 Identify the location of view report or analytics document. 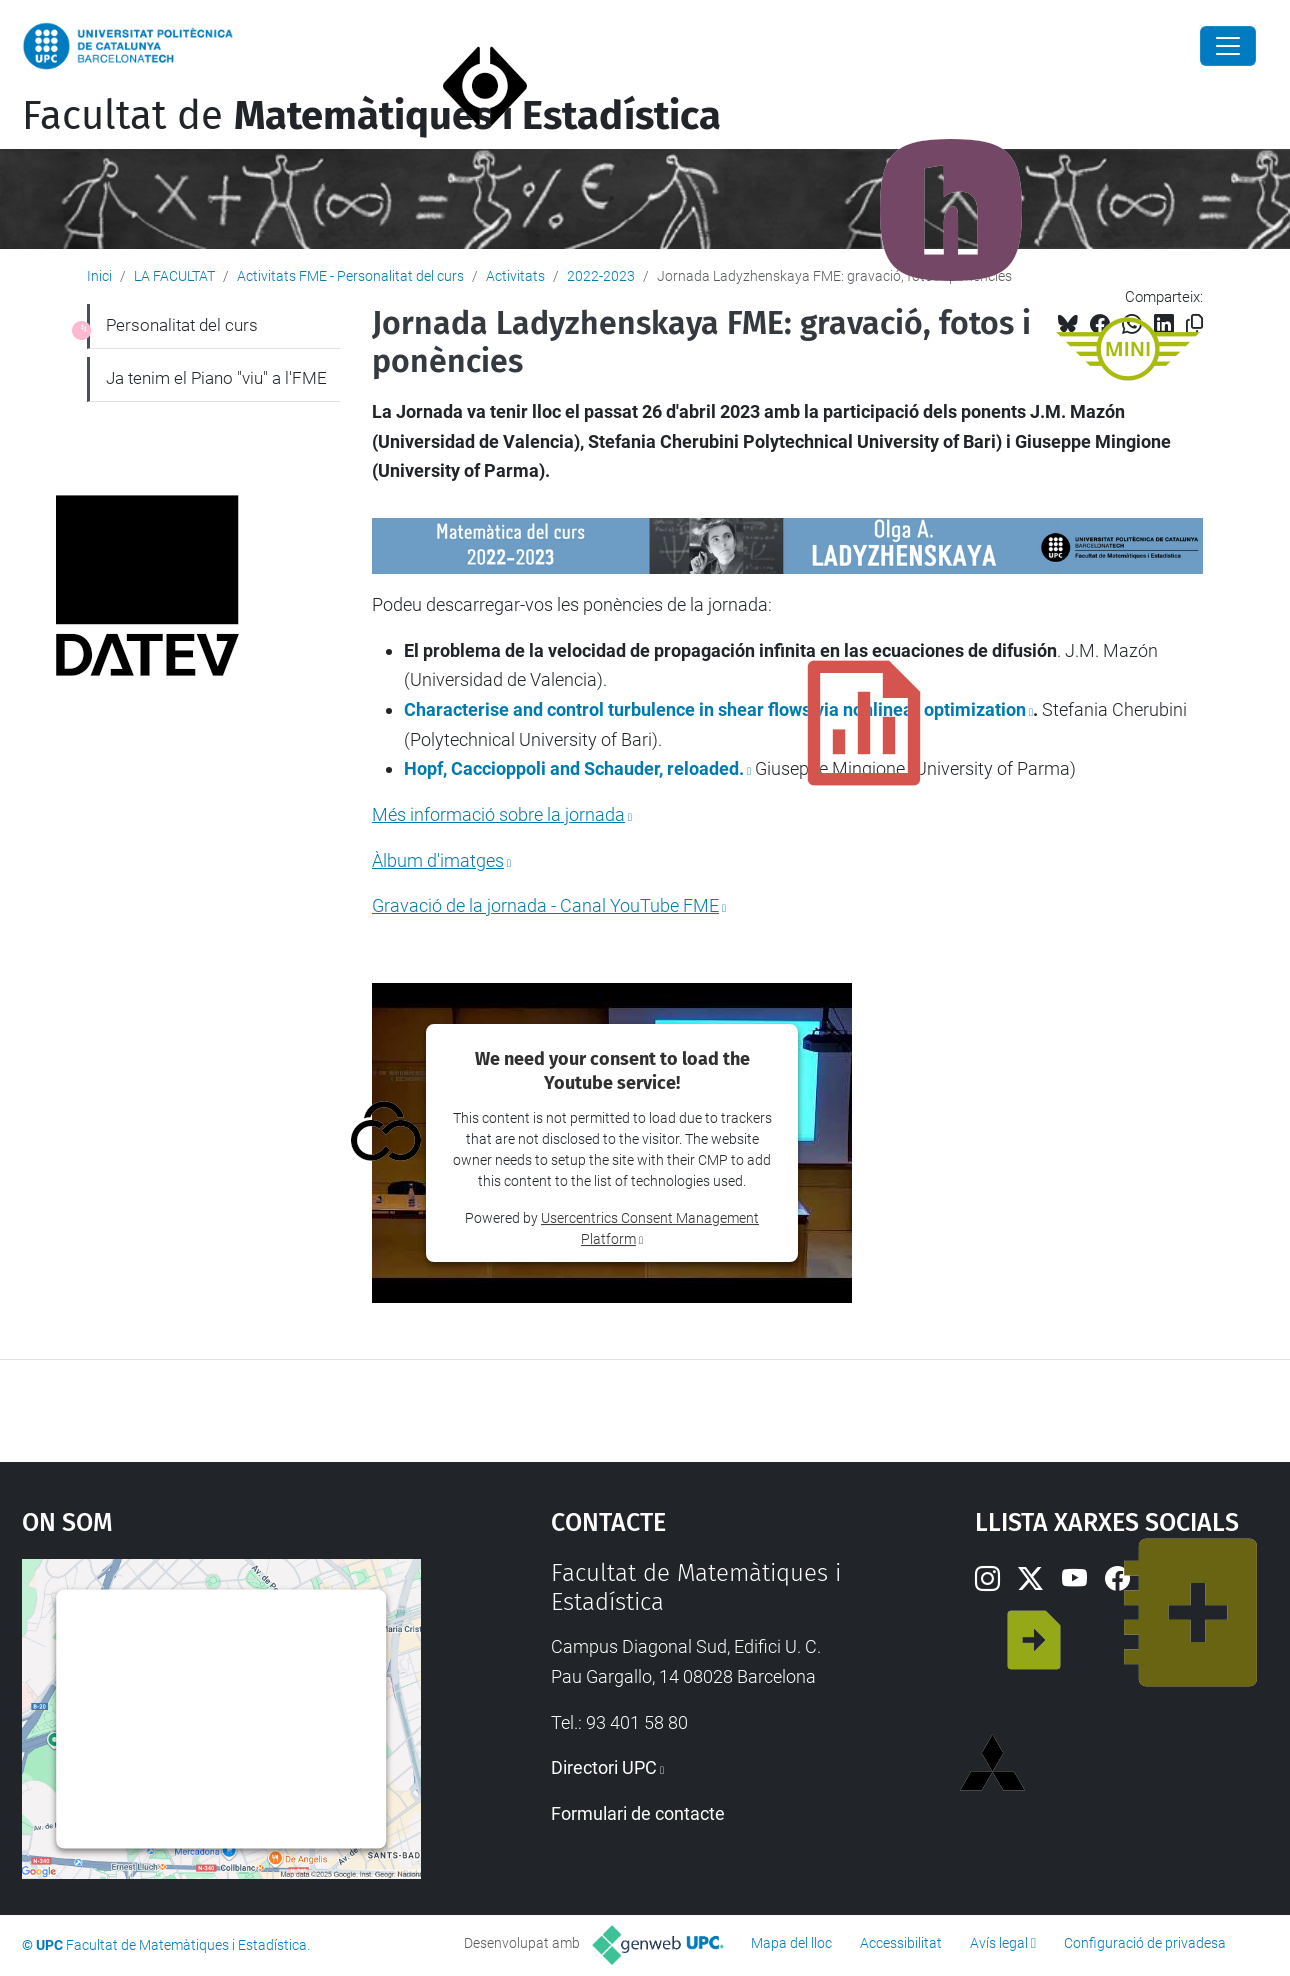
(864, 723).